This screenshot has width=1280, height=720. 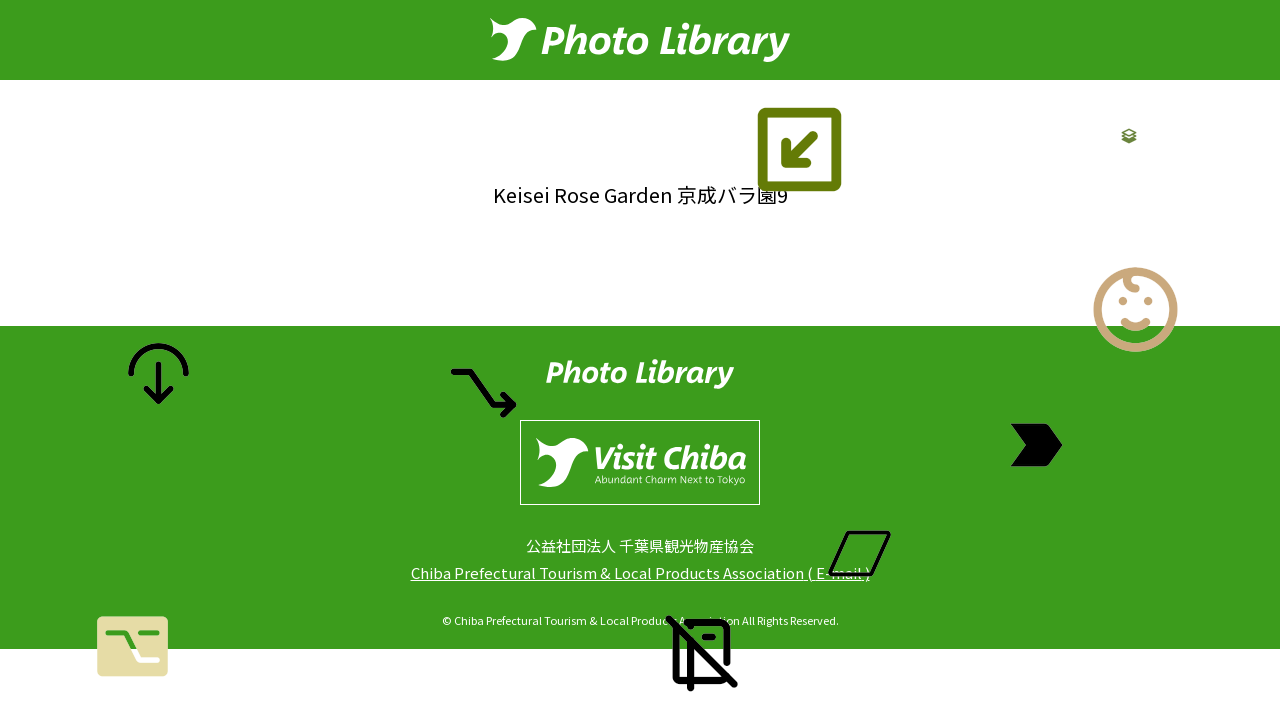 I want to click on mark a message or item as important, so click(x=1035, y=445).